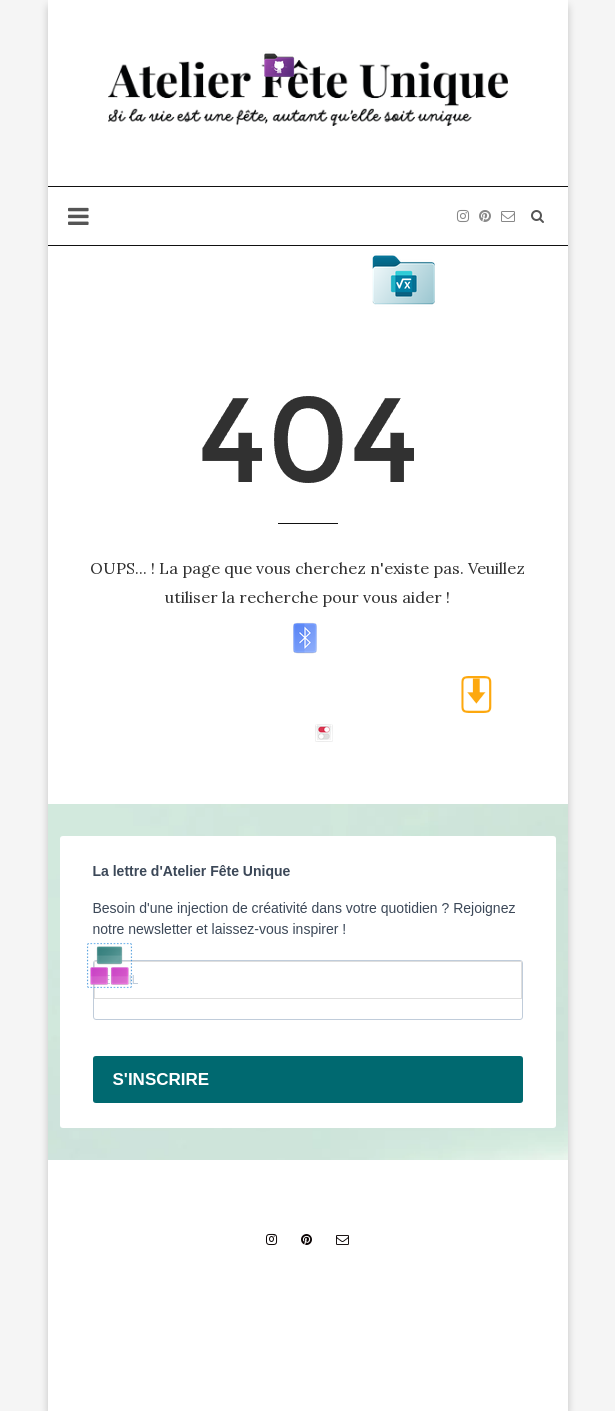  I want to click on download a file or application, so click(477, 694).